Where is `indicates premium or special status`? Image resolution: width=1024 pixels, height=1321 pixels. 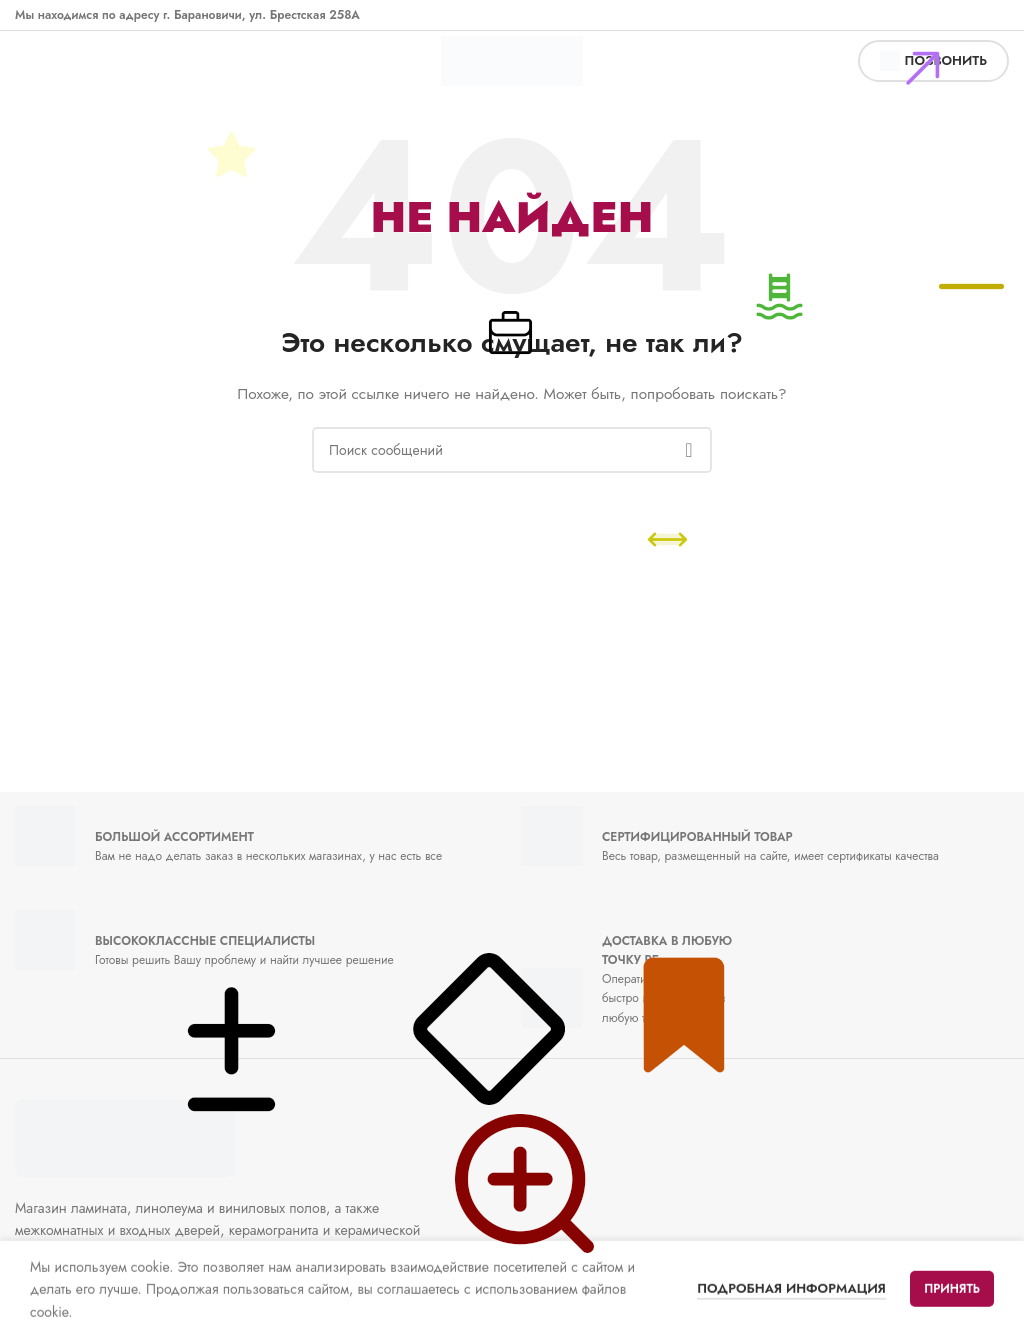 indicates premium or special status is located at coordinates (489, 1029).